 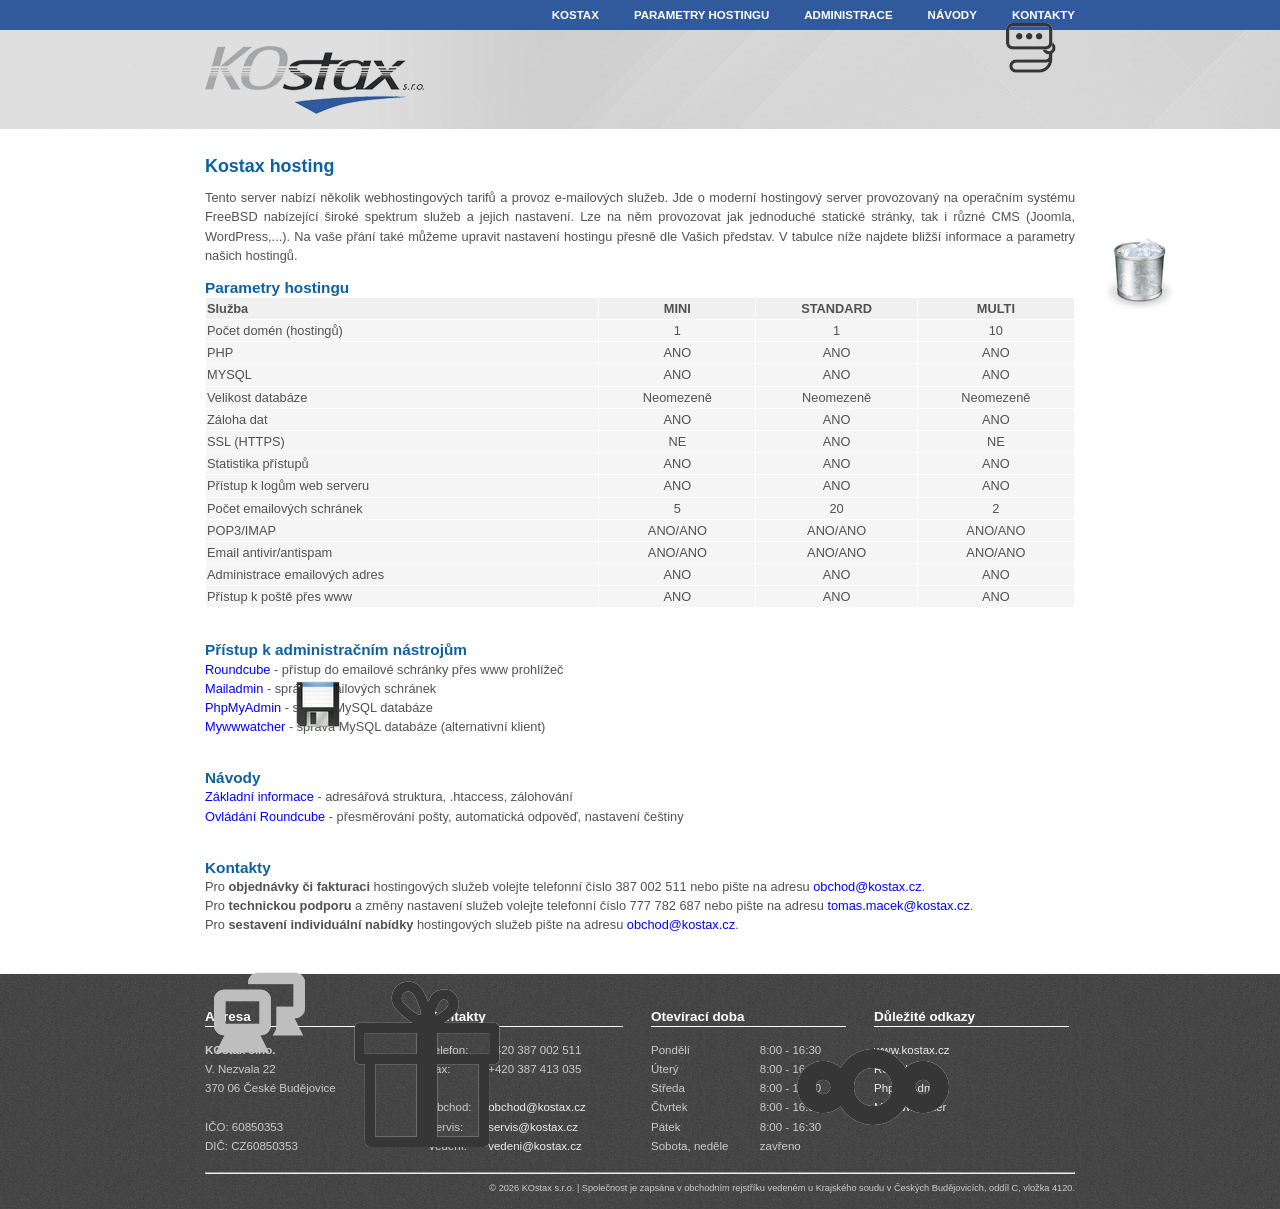 I want to click on view birthday events in calendar, so click(x=427, y=1064).